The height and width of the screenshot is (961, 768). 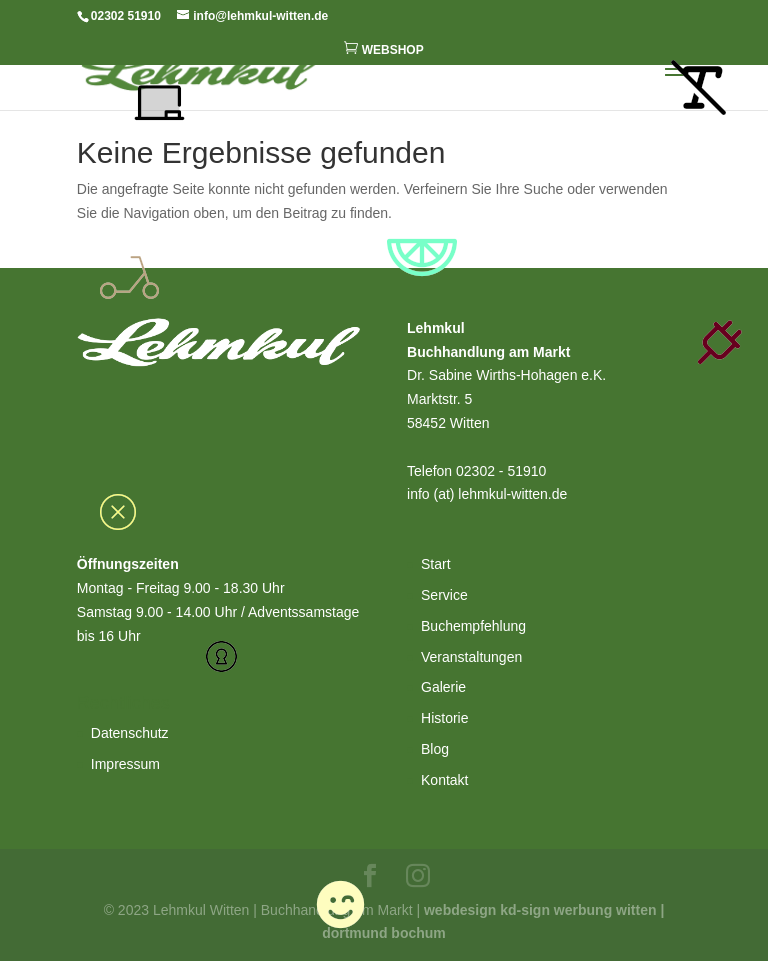 I want to click on close or dismiss a dialog, so click(x=118, y=512).